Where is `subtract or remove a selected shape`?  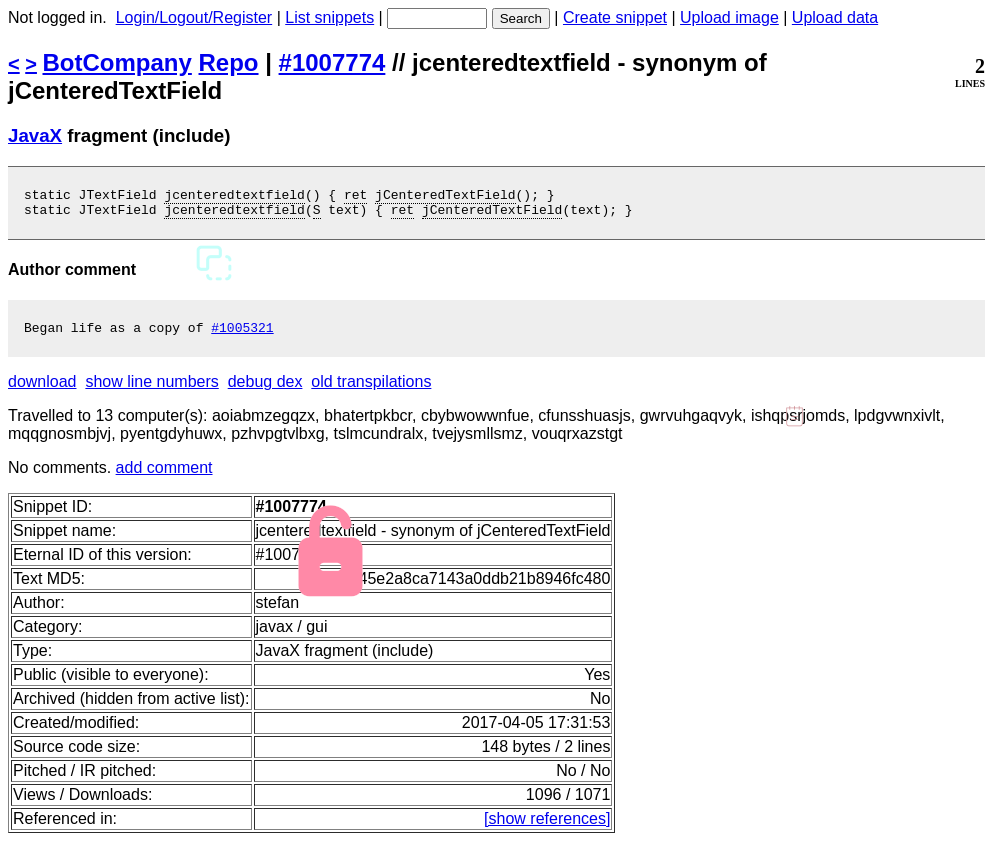
subtract or remove a selected shape is located at coordinates (214, 263).